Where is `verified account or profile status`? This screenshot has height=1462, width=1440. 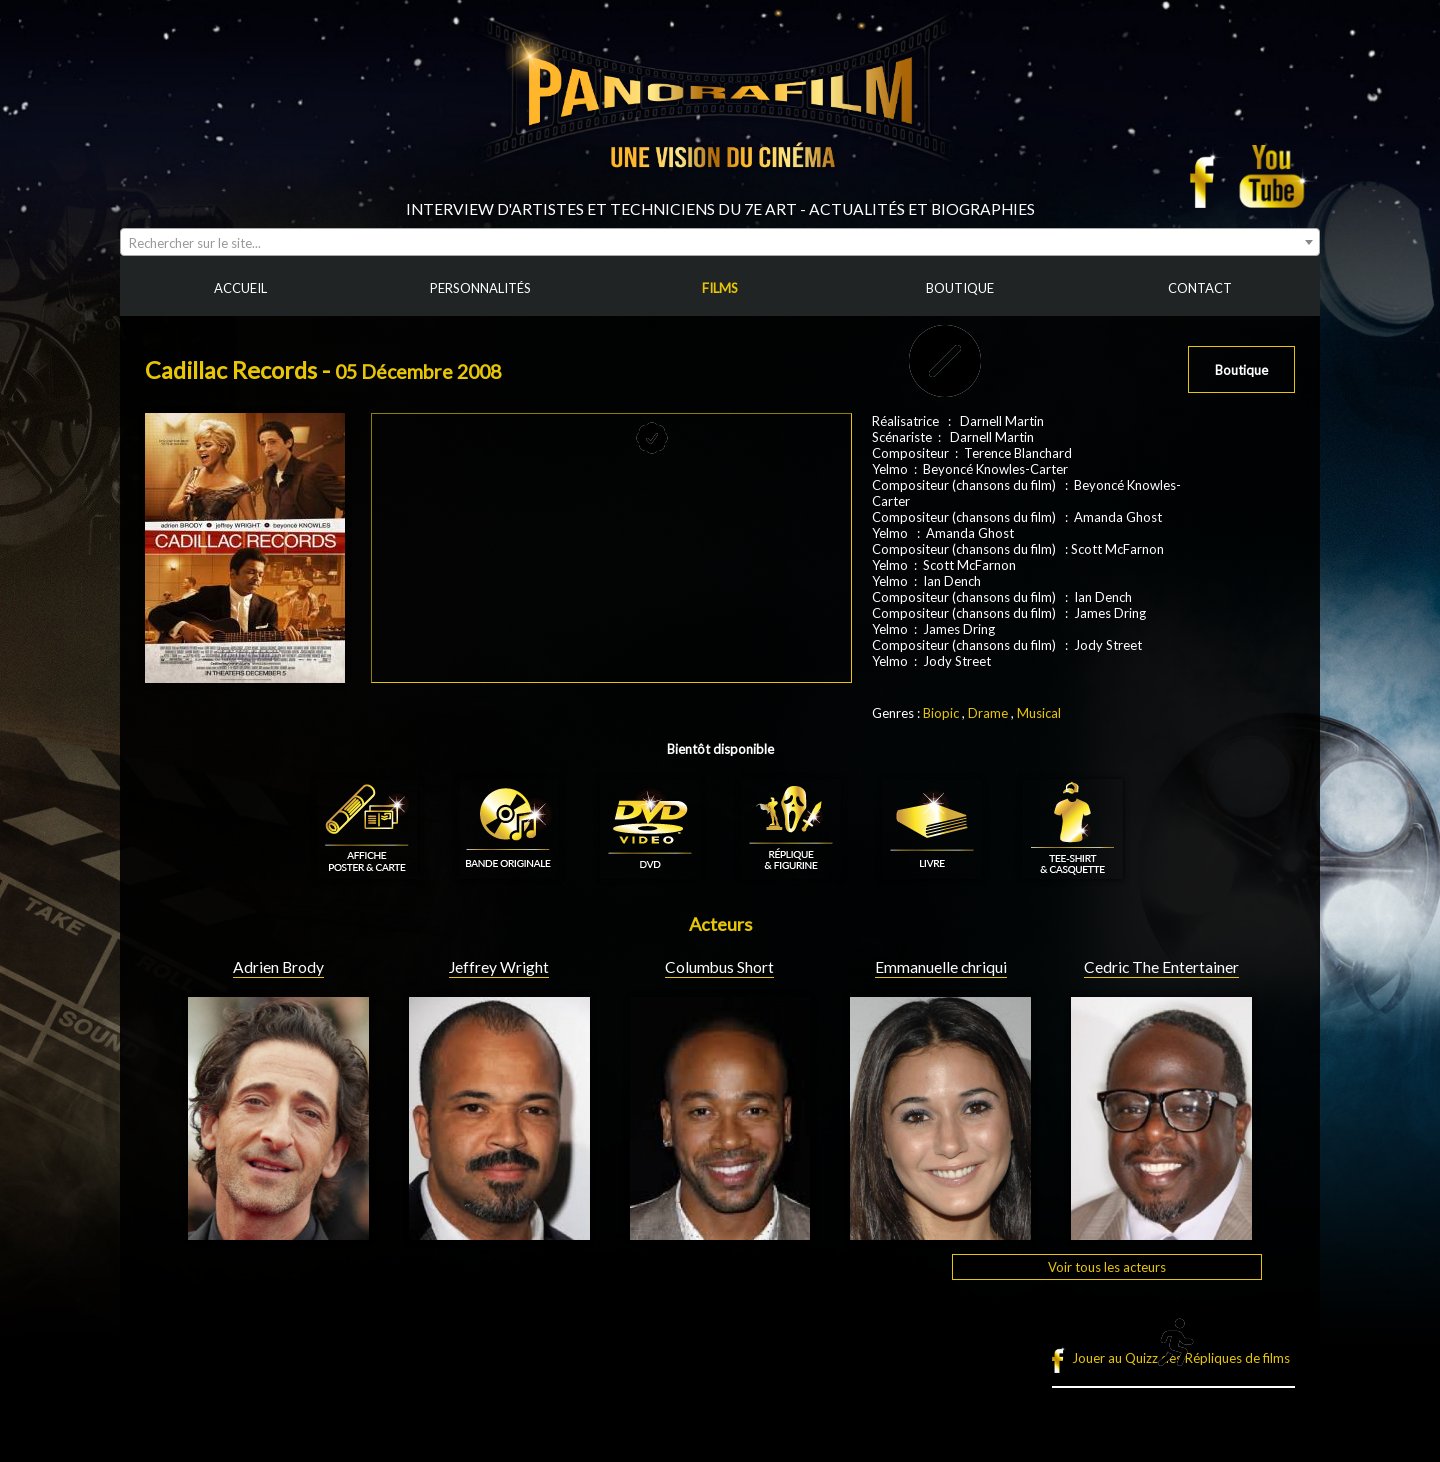 verified account or profile status is located at coordinates (652, 438).